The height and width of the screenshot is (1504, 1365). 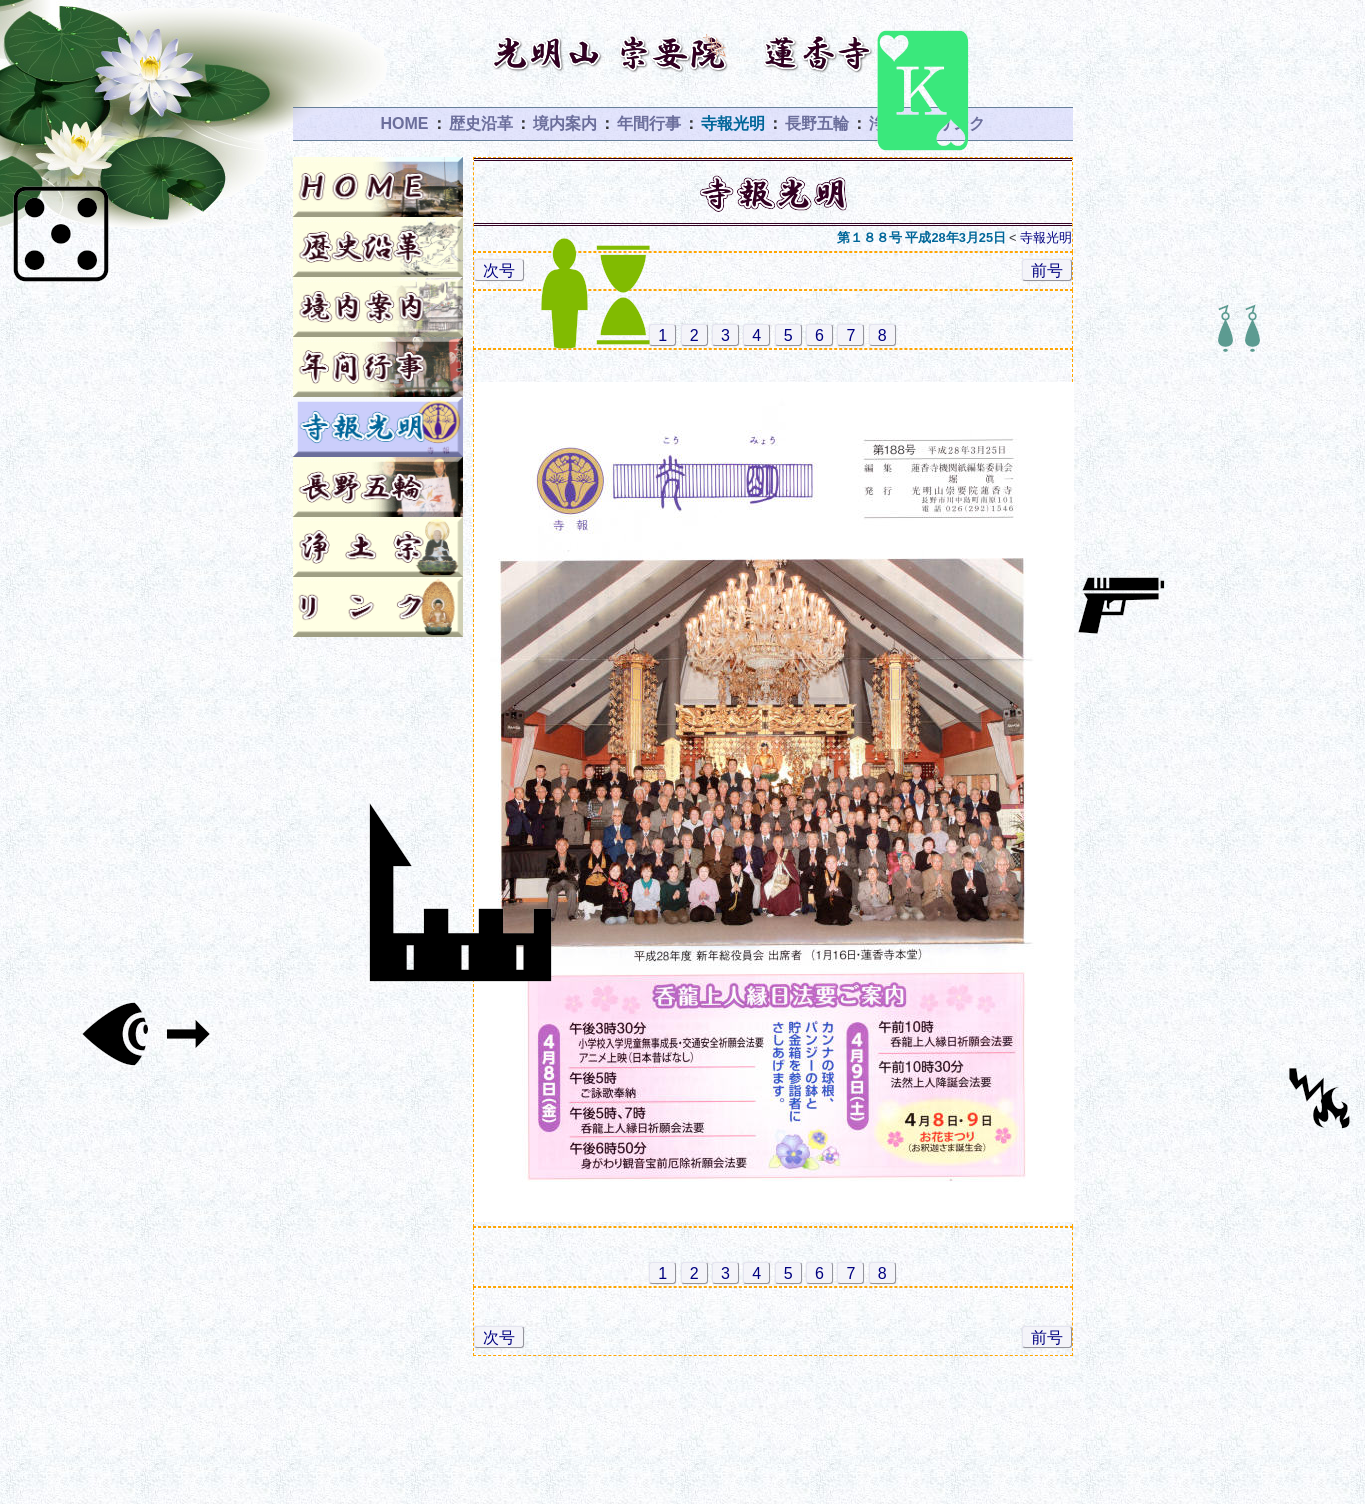 I want to click on activate lightning fire attack or spell, so click(x=1319, y=1098).